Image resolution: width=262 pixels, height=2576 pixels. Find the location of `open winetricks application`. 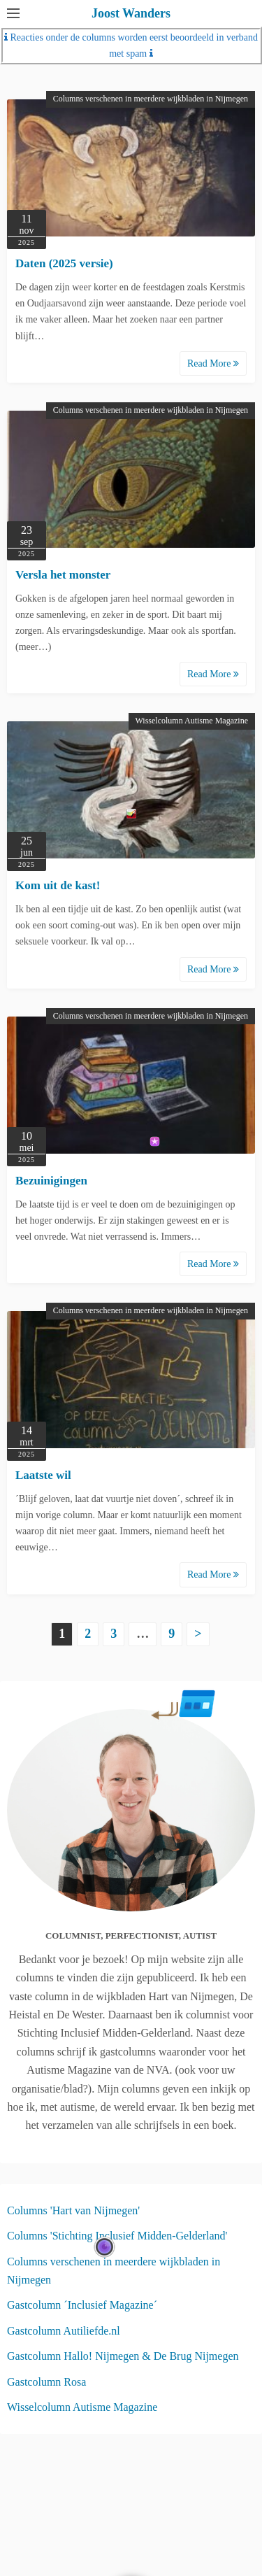

open winetricks application is located at coordinates (131, 814).